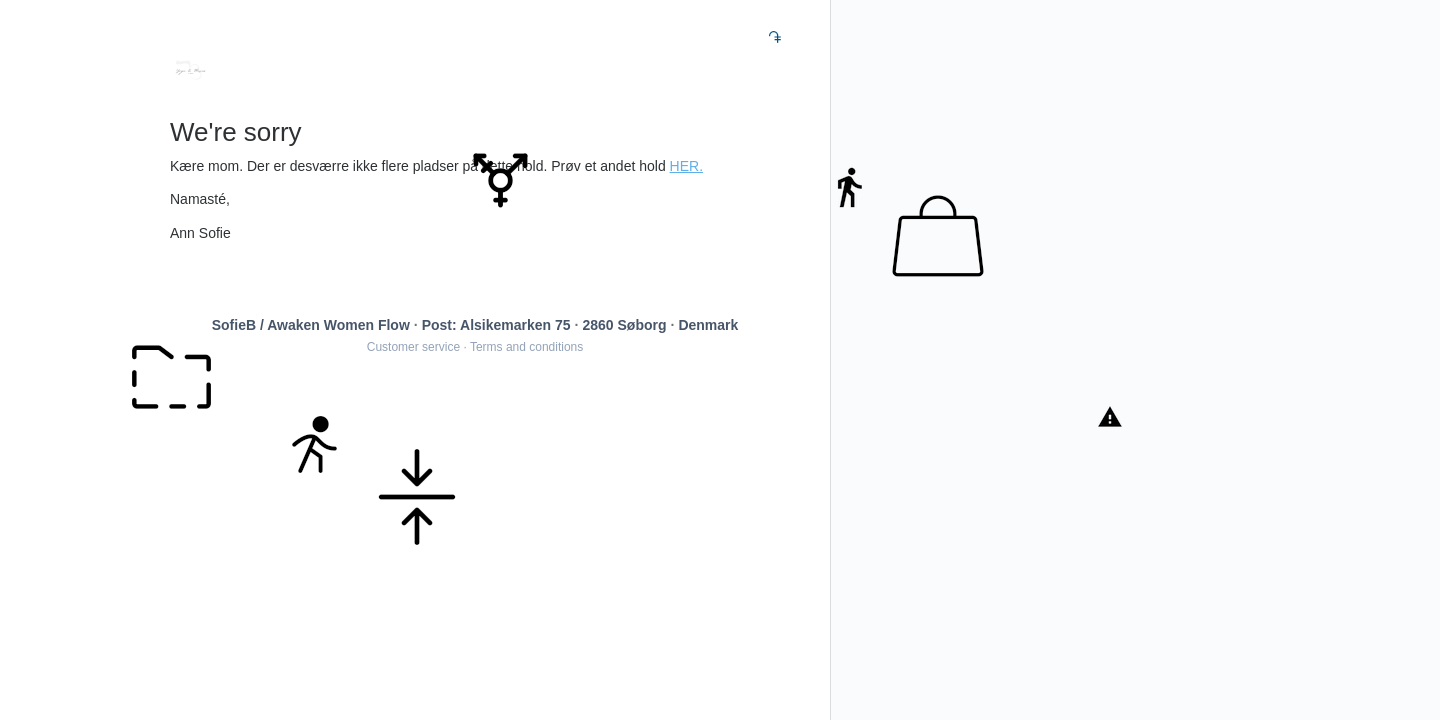 The image size is (1440, 720). Describe the element at coordinates (1110, 417) in the screenshot. I see `indicates a warning or caution state` at that location.